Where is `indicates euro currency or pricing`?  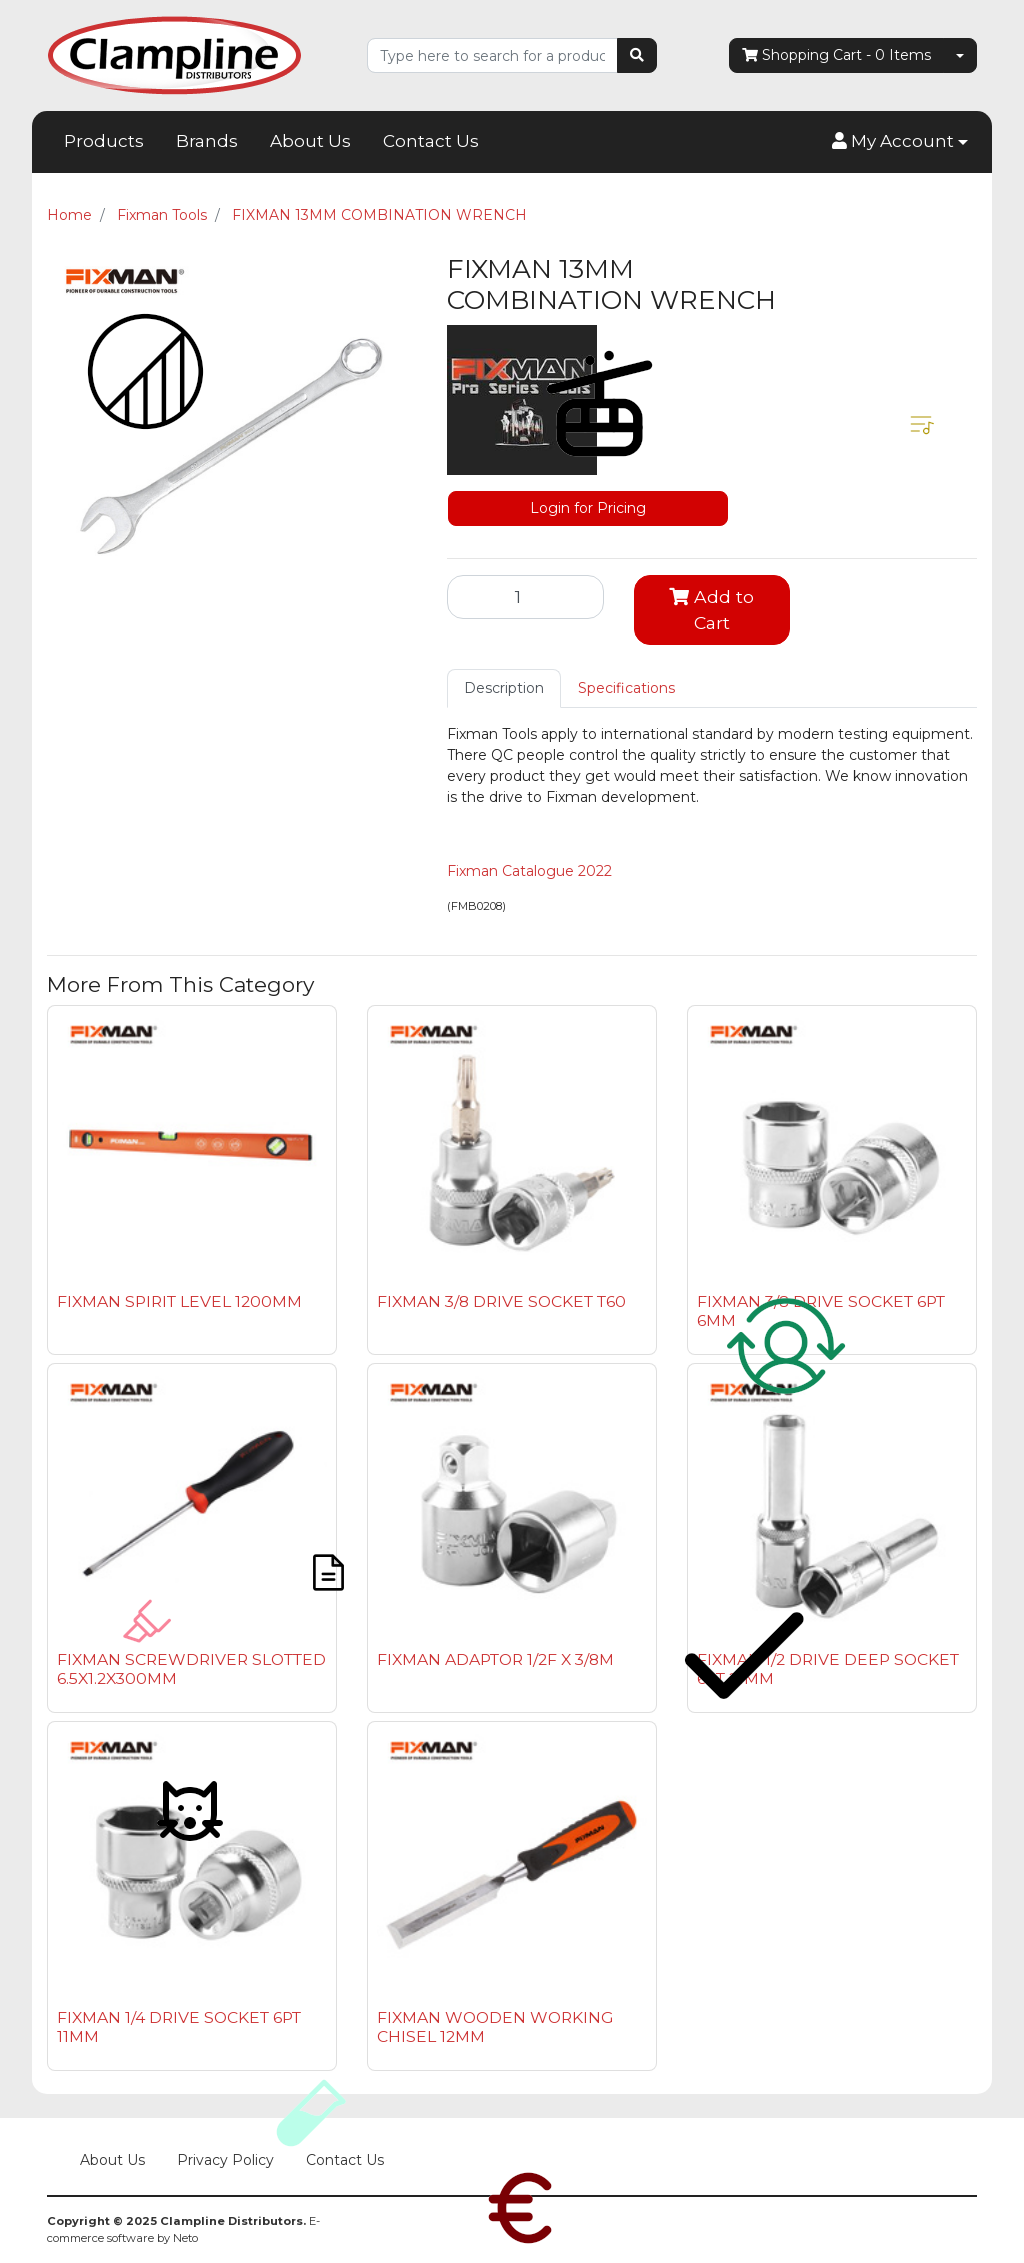 indicates euro currency or pricing is located at coordinates (524, 2208).